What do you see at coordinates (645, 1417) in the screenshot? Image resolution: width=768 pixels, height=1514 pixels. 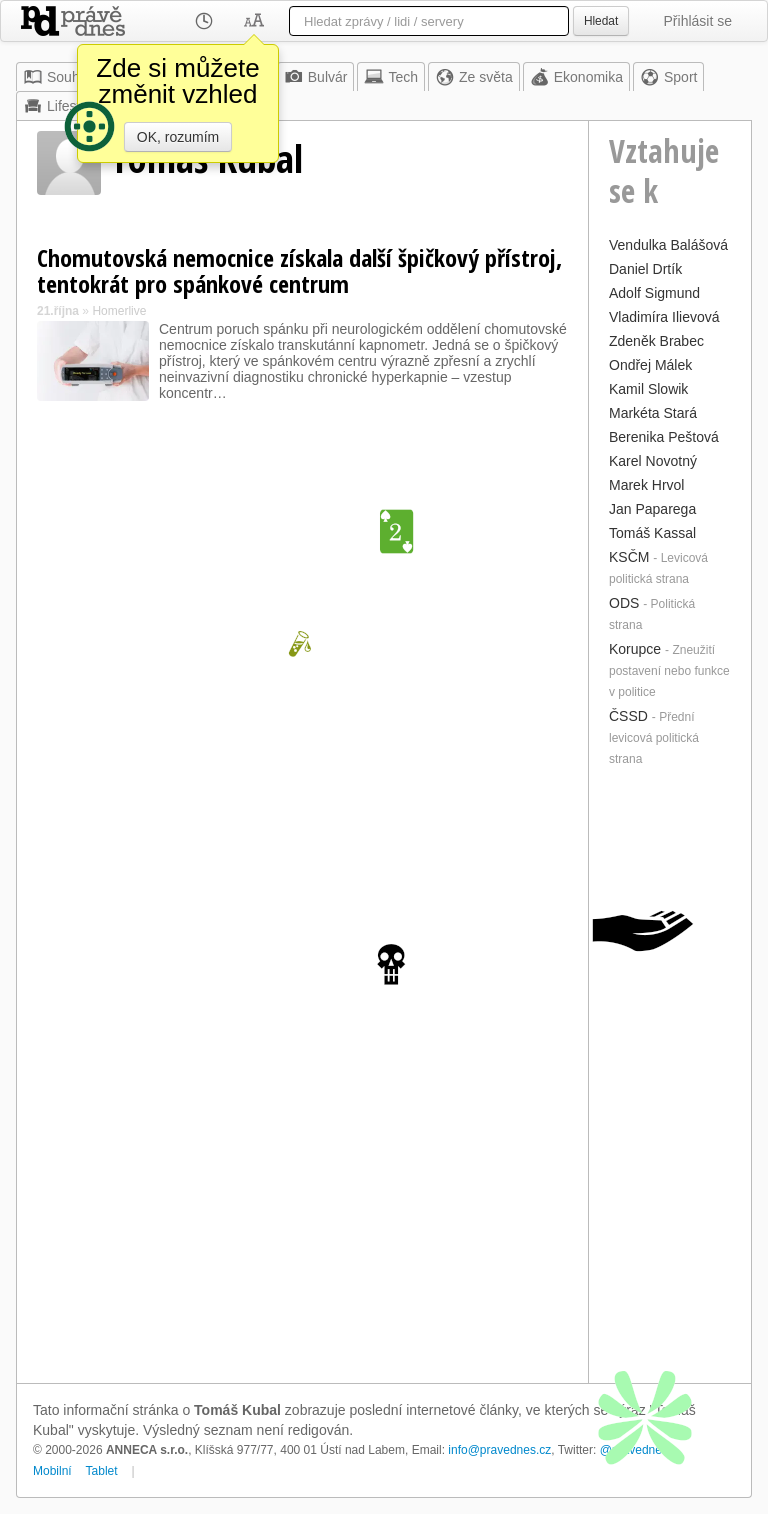 I see `equip fairy wings accessory` at bounding box center [645, 1417].